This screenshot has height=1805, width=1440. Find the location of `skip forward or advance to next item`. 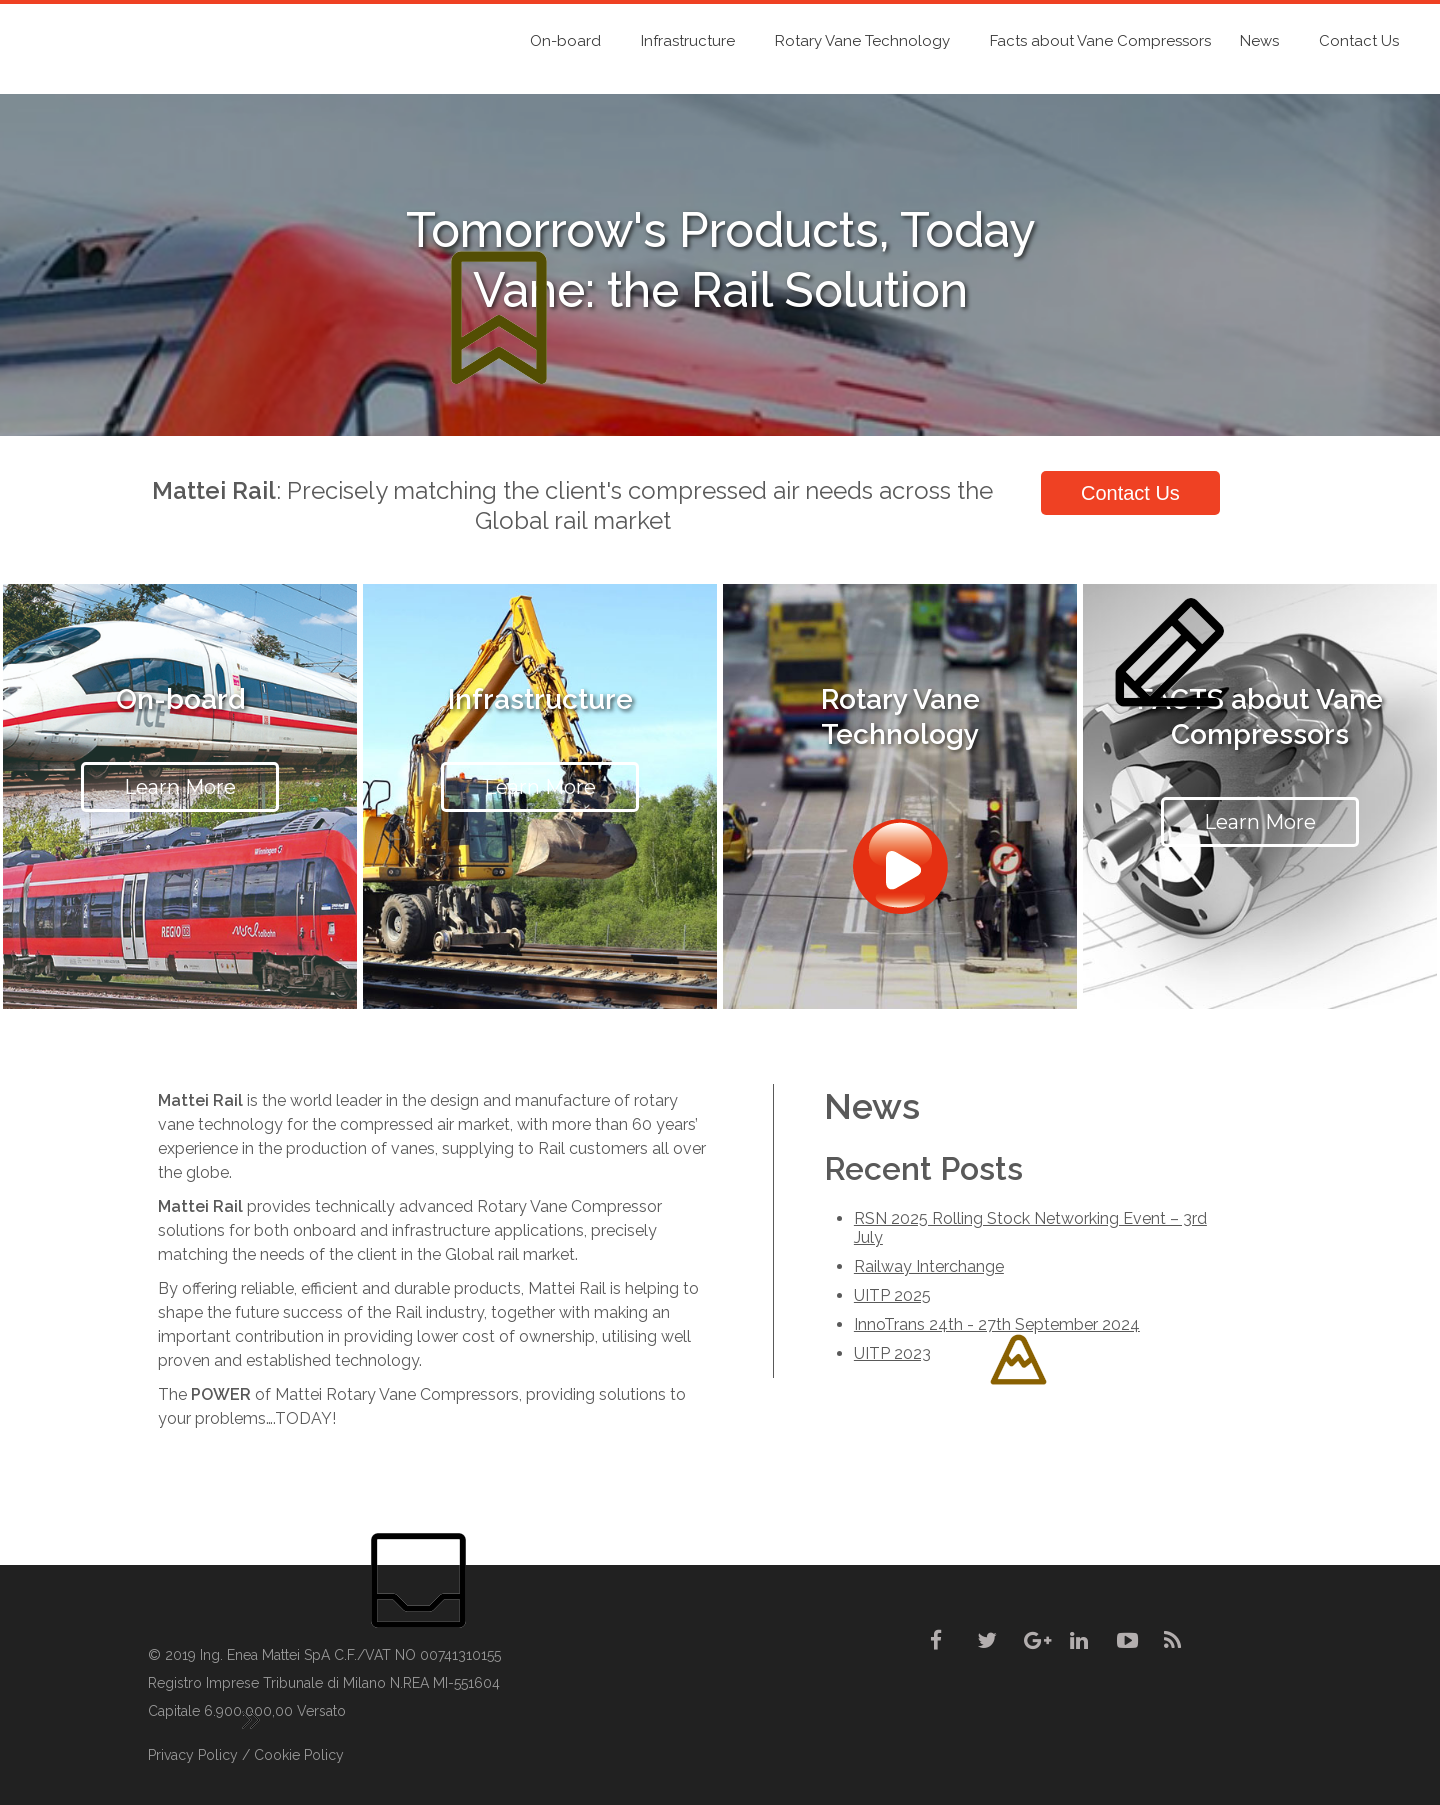

skip forward or advance to next item is located at coordinates (250, 1720).